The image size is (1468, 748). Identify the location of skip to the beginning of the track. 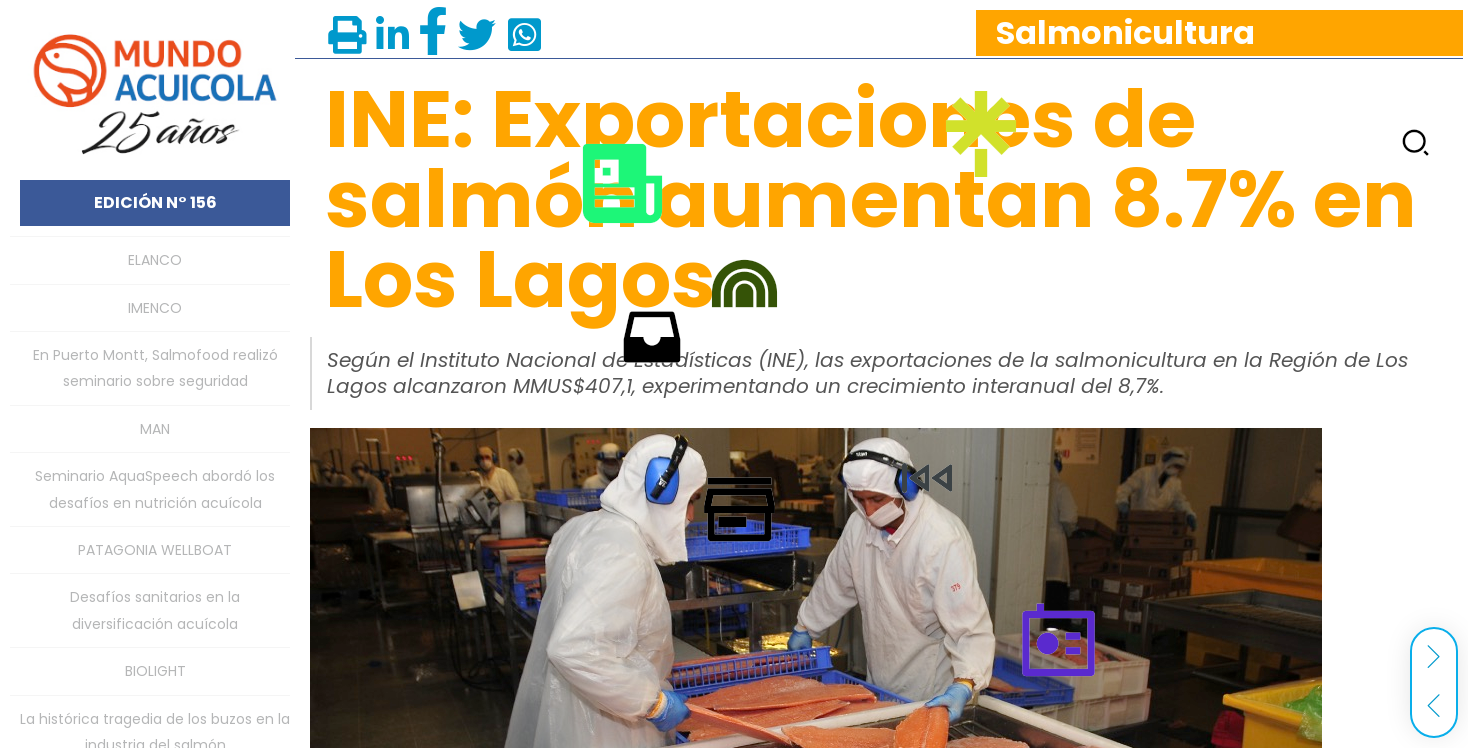
(927, 478).